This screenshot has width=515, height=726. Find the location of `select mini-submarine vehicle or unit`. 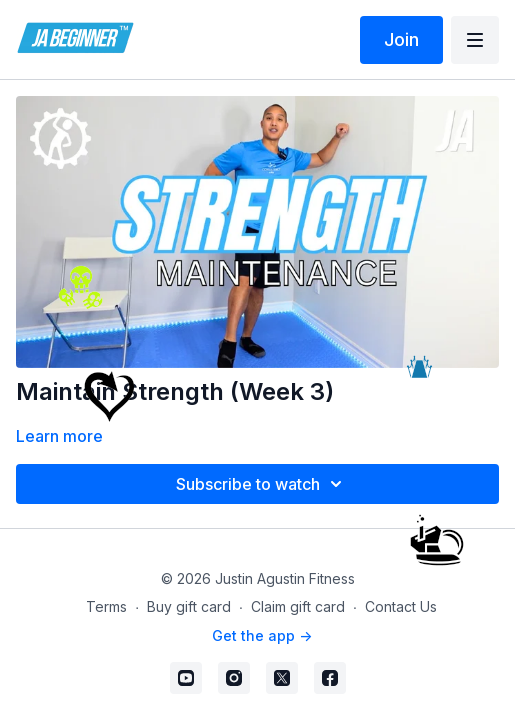

select mini-submarine vehicle or unit is located at coordinates (437, 540).